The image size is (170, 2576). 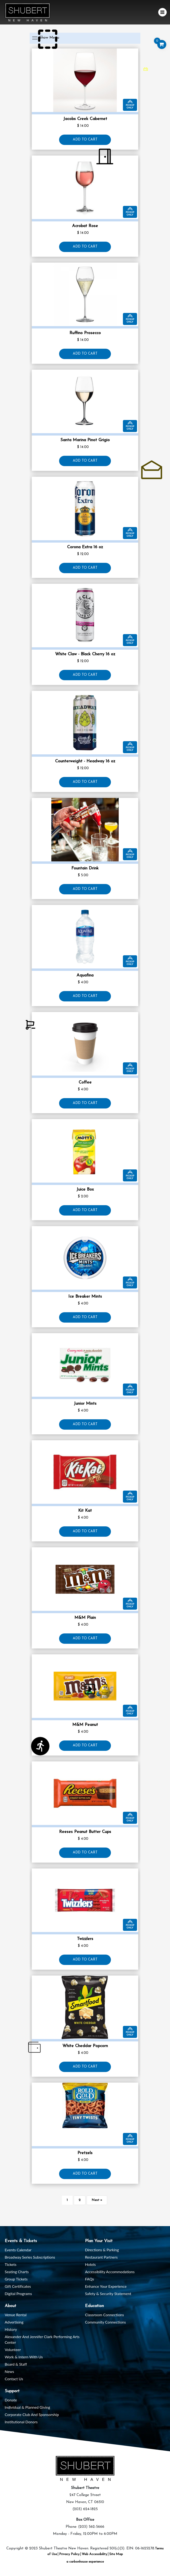 What do you see at coordinates (30, 1025) in the screenshot?
I see `remove an item from your cart` at bounding box center [30, 1025].